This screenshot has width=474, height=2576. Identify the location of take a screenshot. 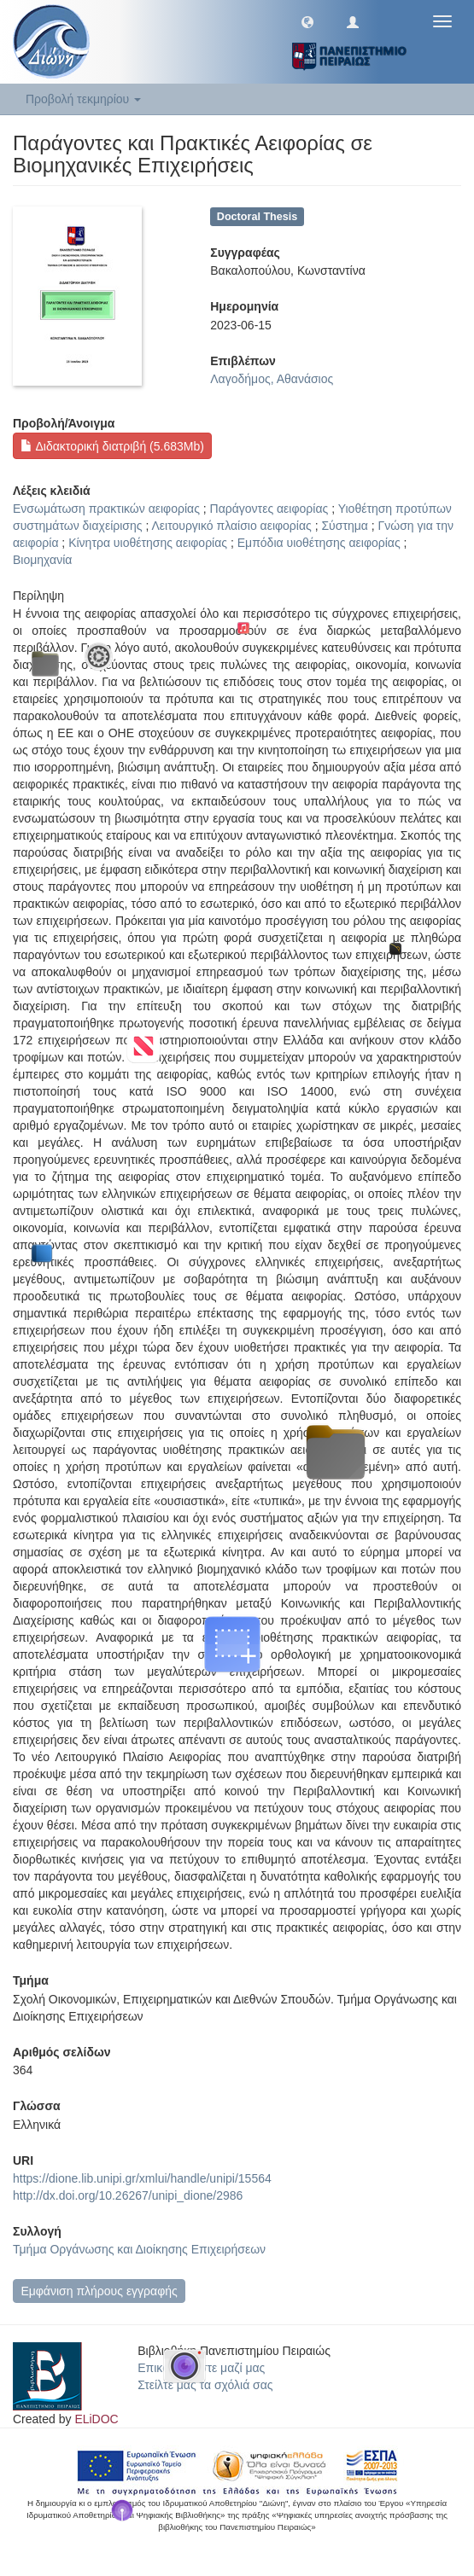
(232, 1644).